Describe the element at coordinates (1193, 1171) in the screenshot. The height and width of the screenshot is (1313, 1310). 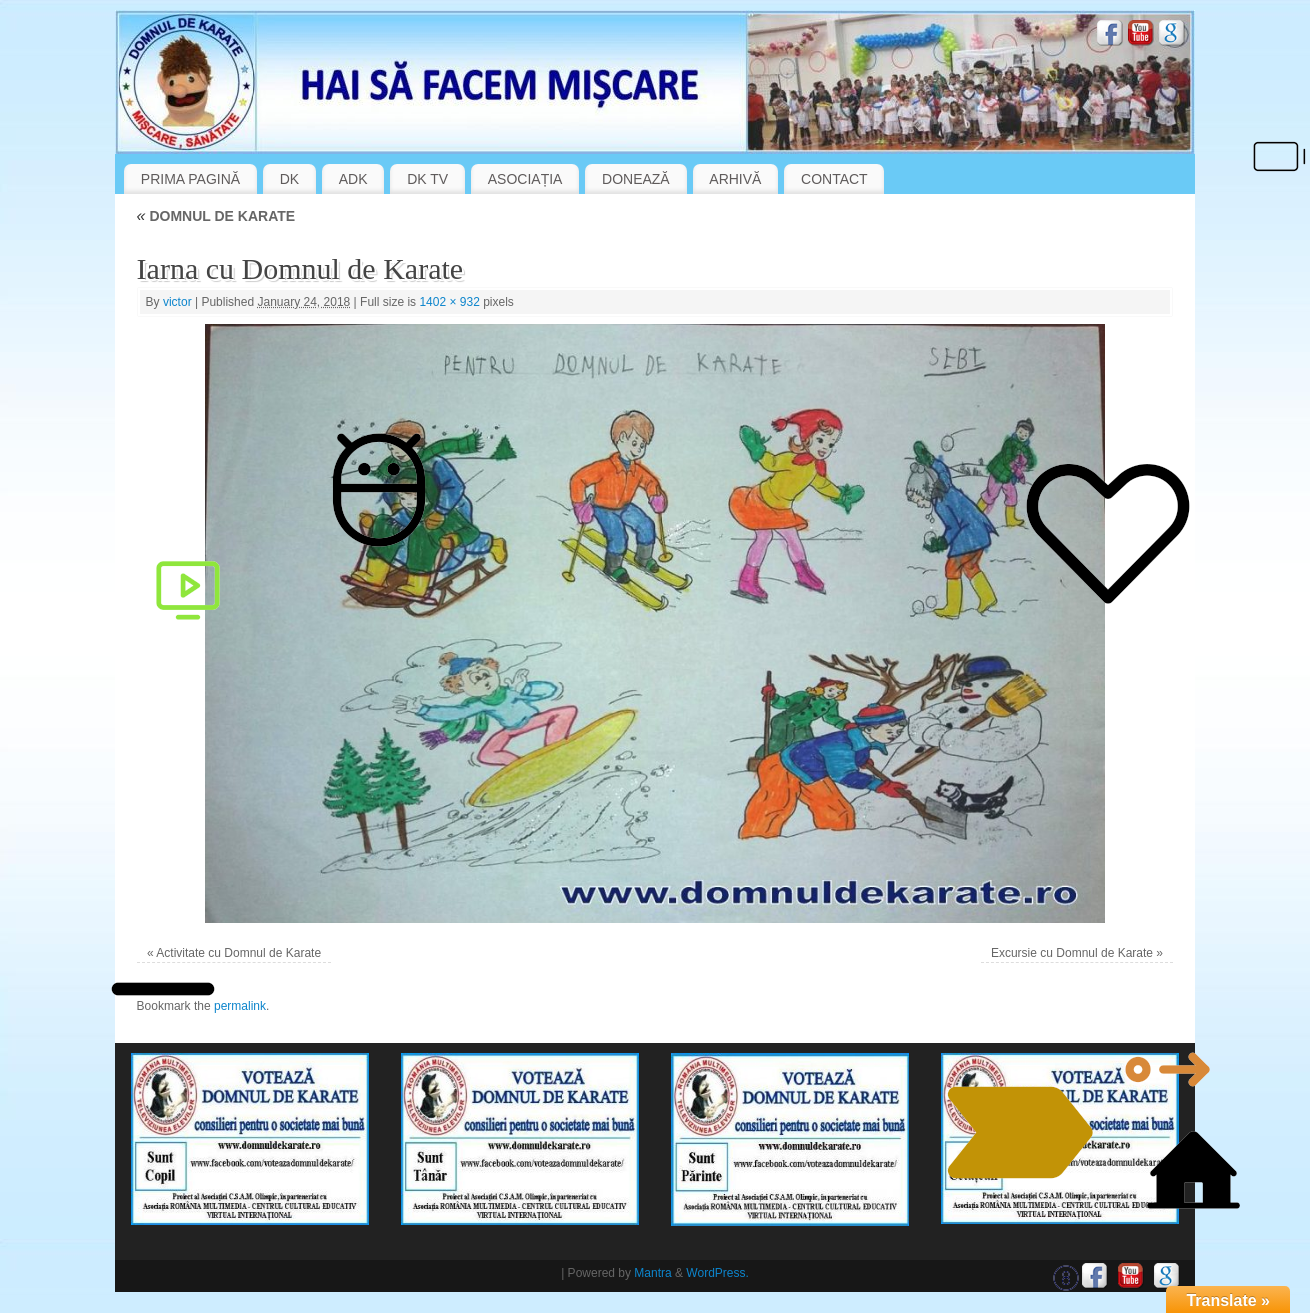
I see `navigate to home screen` at that location.